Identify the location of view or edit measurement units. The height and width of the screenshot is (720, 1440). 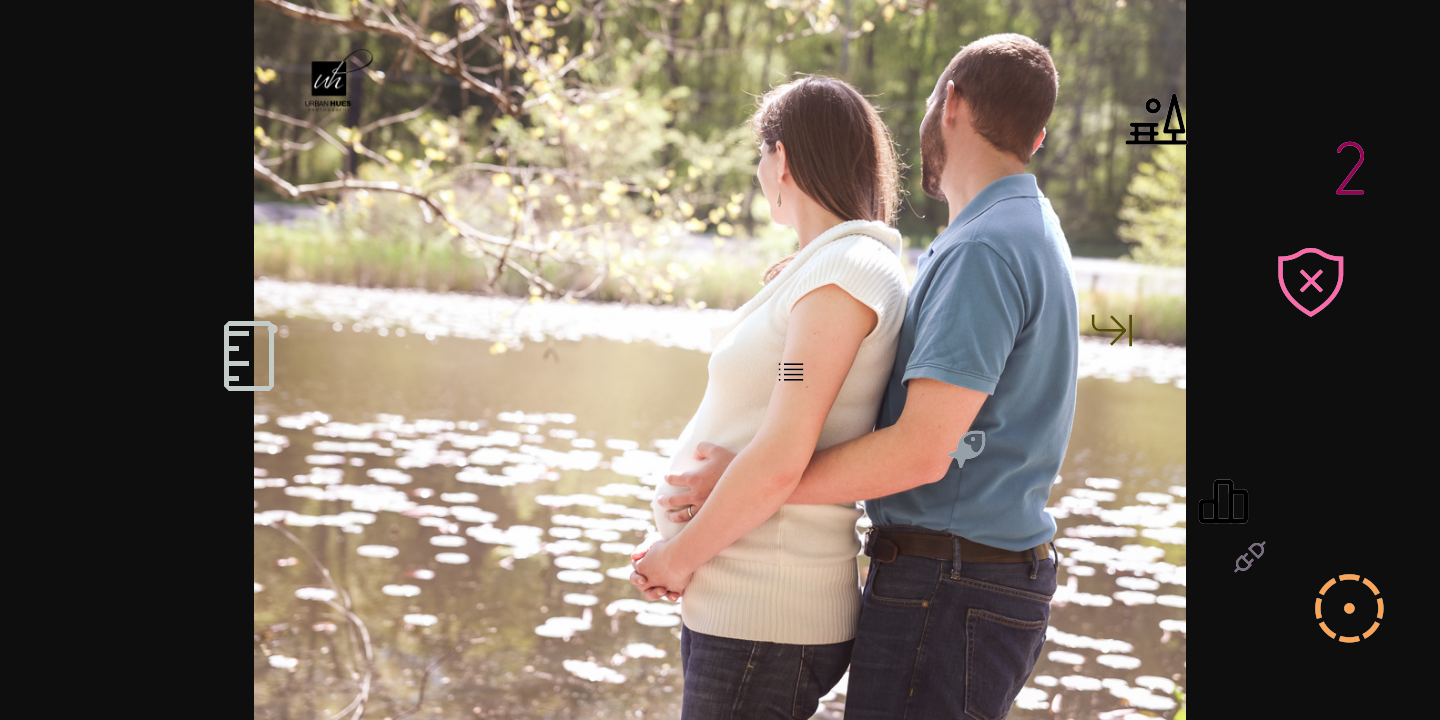
(249, 356).